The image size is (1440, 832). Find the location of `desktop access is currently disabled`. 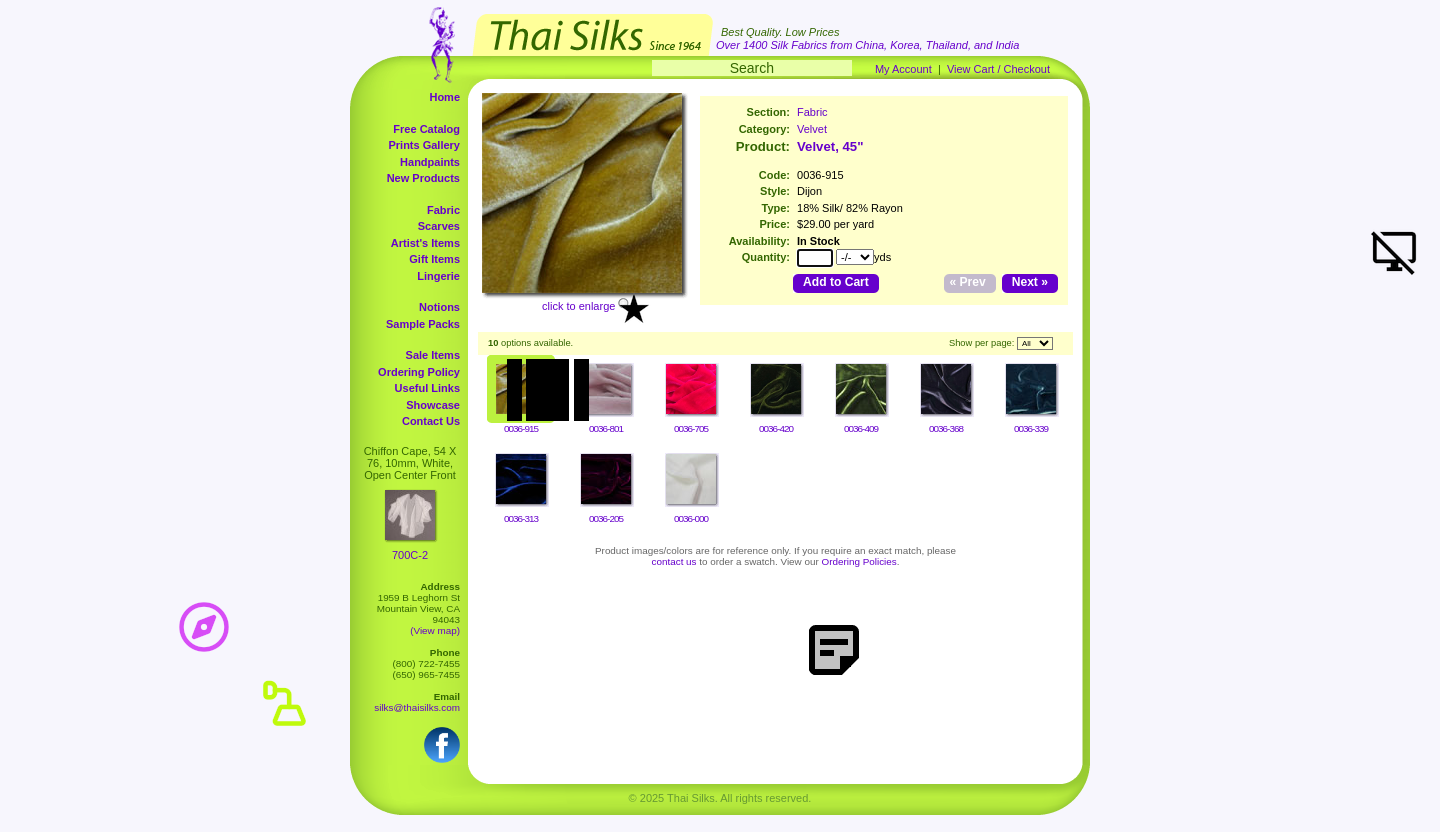

desktop access is currently disabled is located at coordinates (1394, 251).